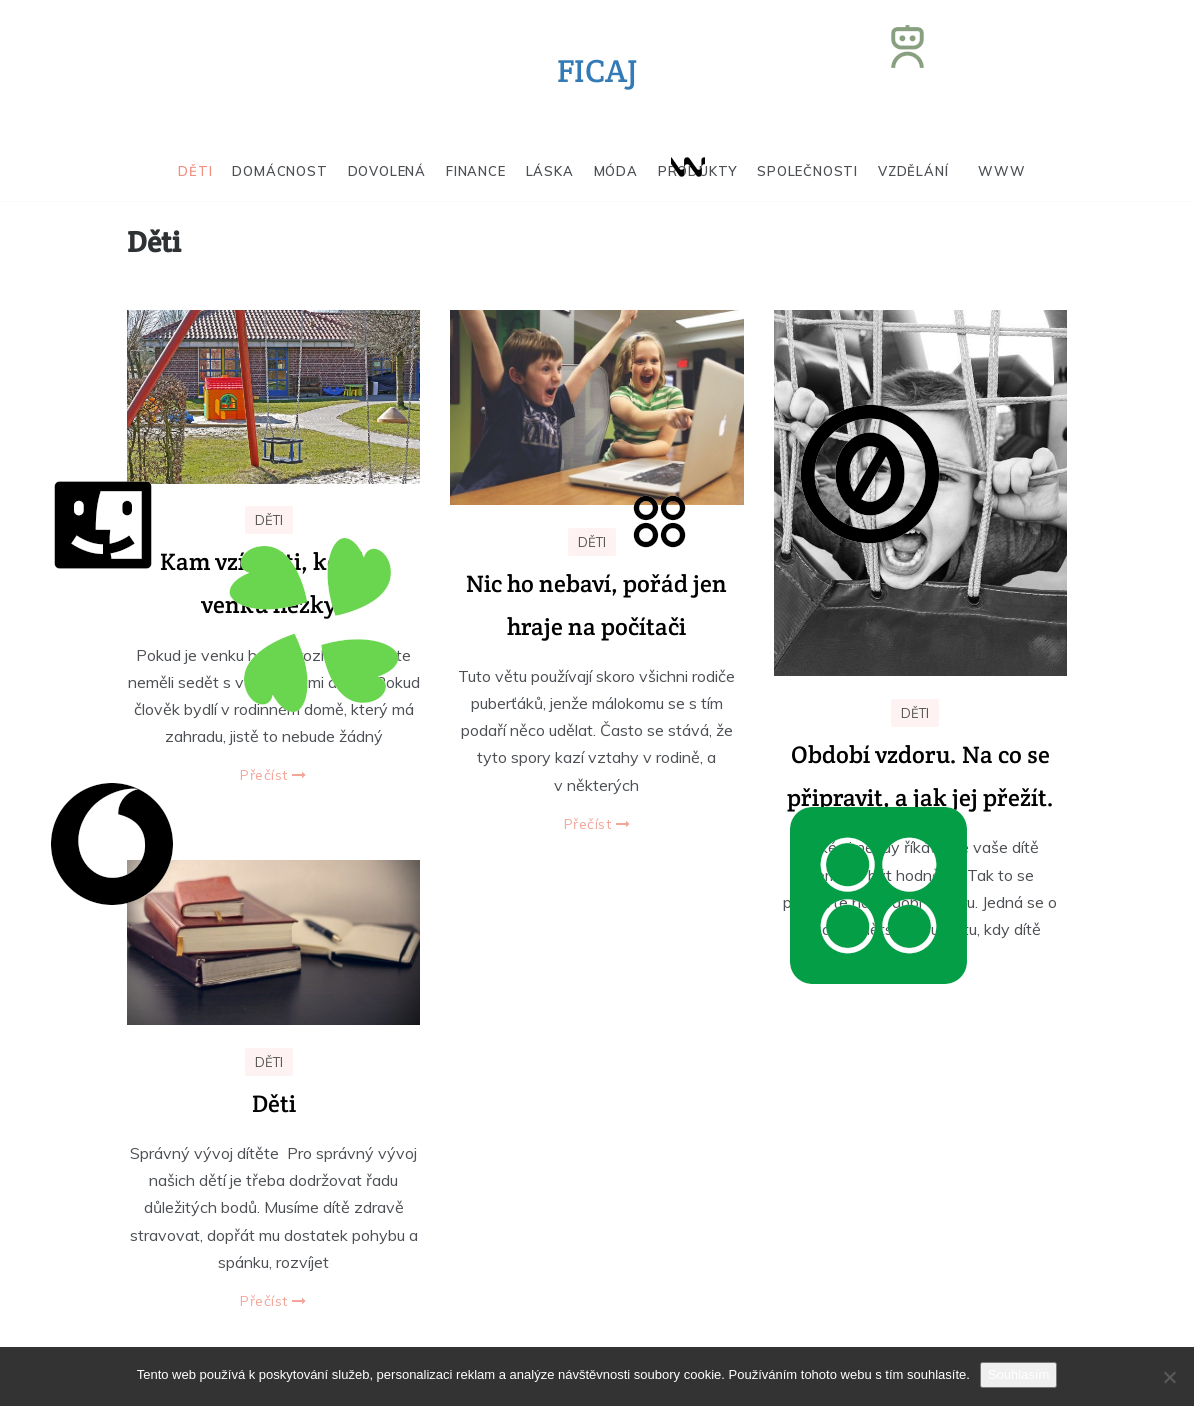 The height and width of the screenshot is (1406, 1194). Describe the element at coordinates (878, 895) in the screenshot. I see `open the payback rewards app` at that location.